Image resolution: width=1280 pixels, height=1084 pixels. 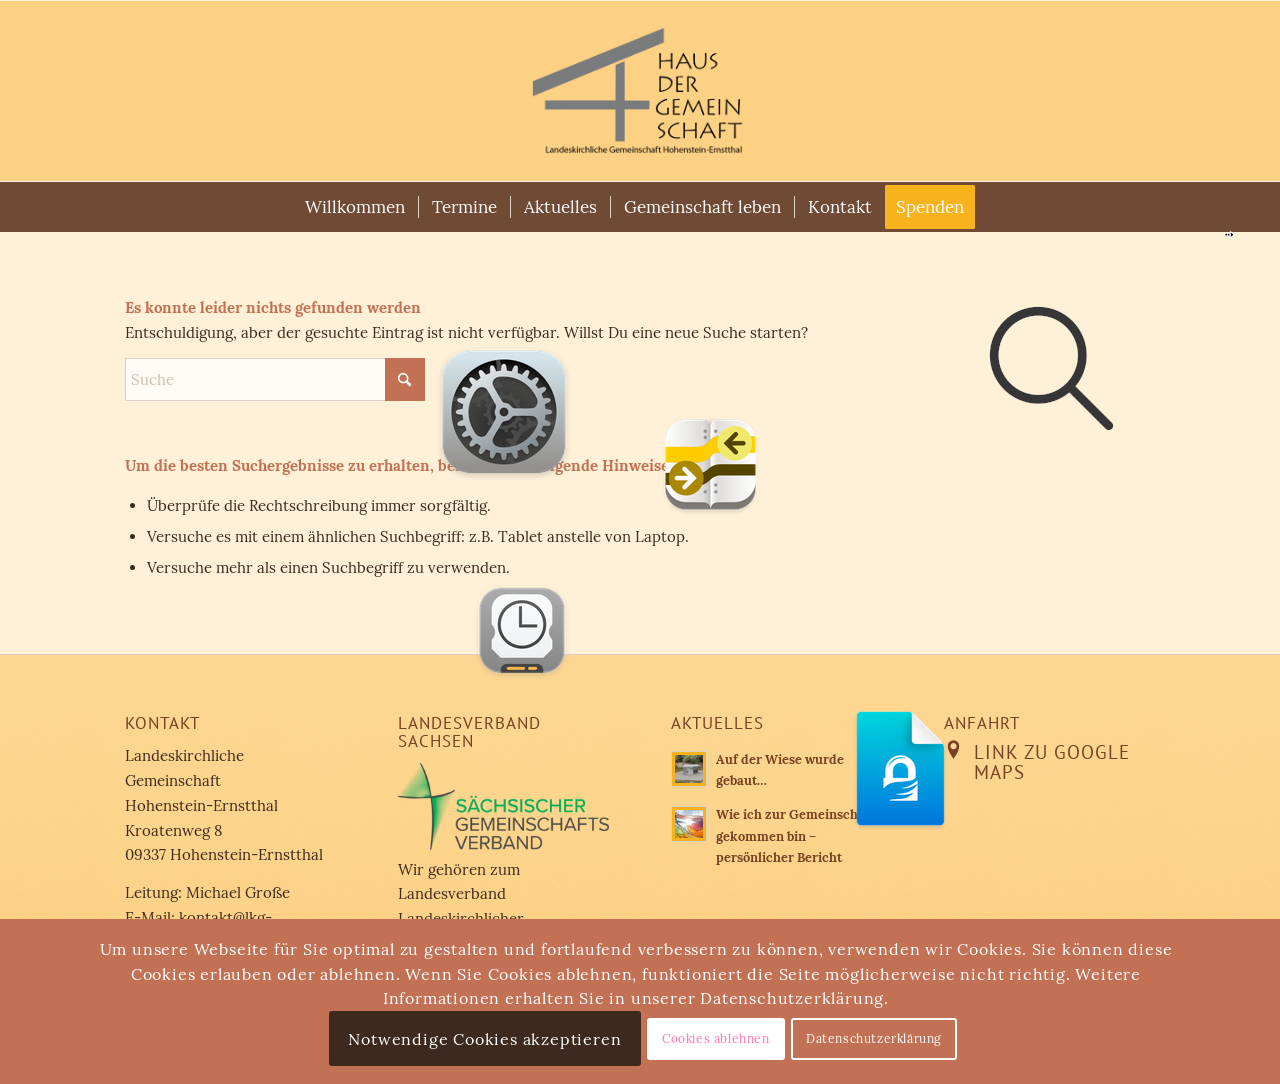 What do you see at coordinates (1051, 368) in the screenshot?
I see `search system preferences or settings` at bounding box center [1051, 368].